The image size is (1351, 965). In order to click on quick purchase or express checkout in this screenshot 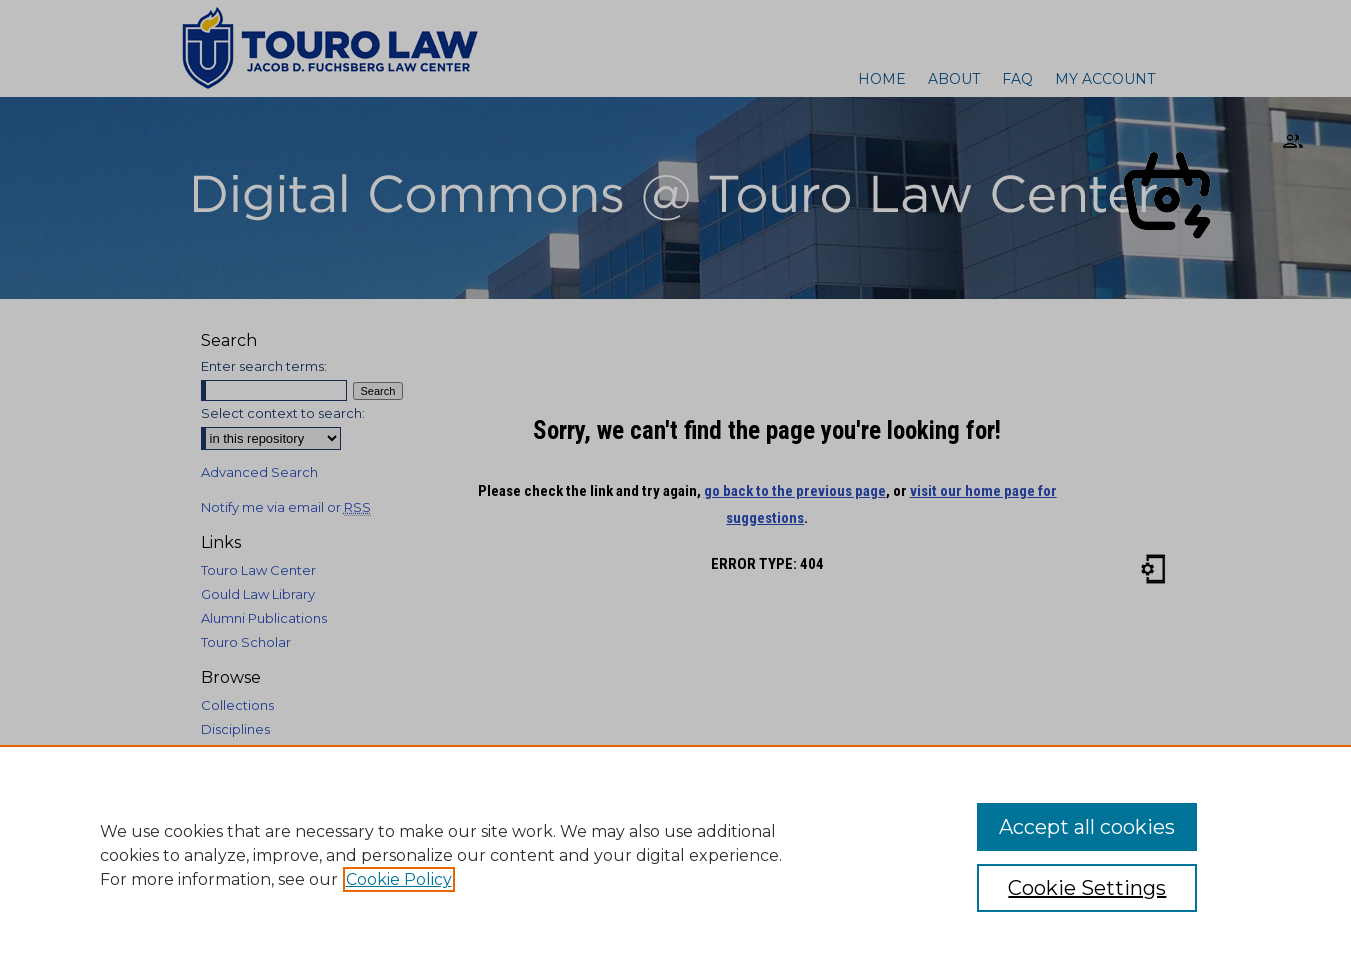, I will do `click(1167, 191)`.